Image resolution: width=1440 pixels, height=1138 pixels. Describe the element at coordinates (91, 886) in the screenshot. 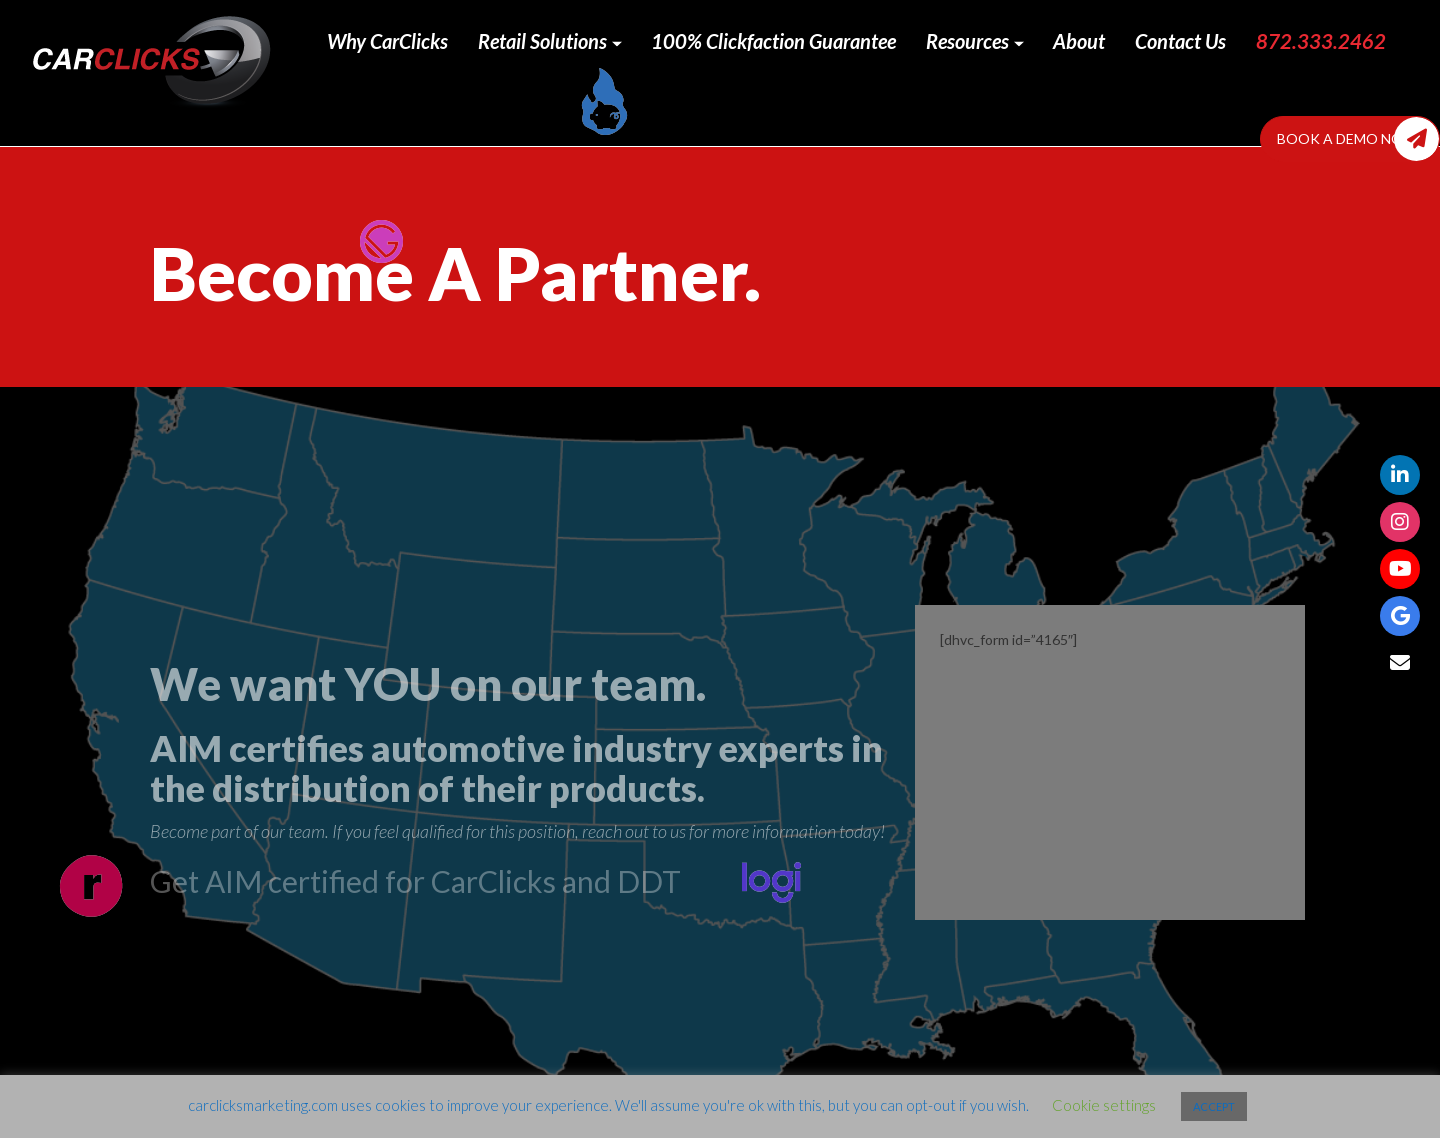

I see `open ravelry app or website` at that location.